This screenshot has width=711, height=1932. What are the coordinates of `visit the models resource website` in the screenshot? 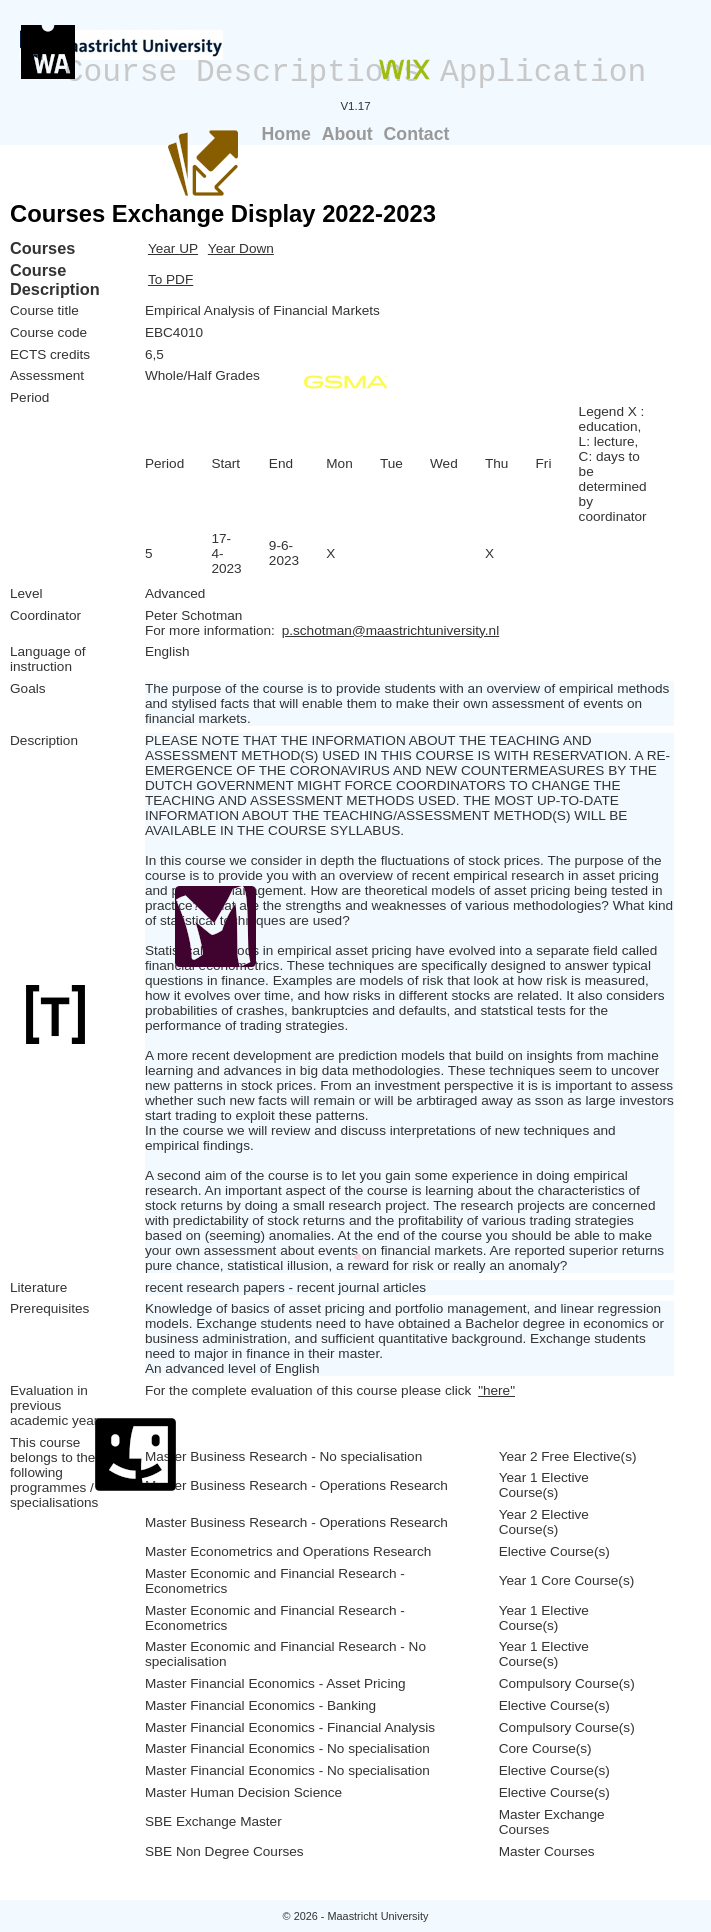 It's located at (215, 926).